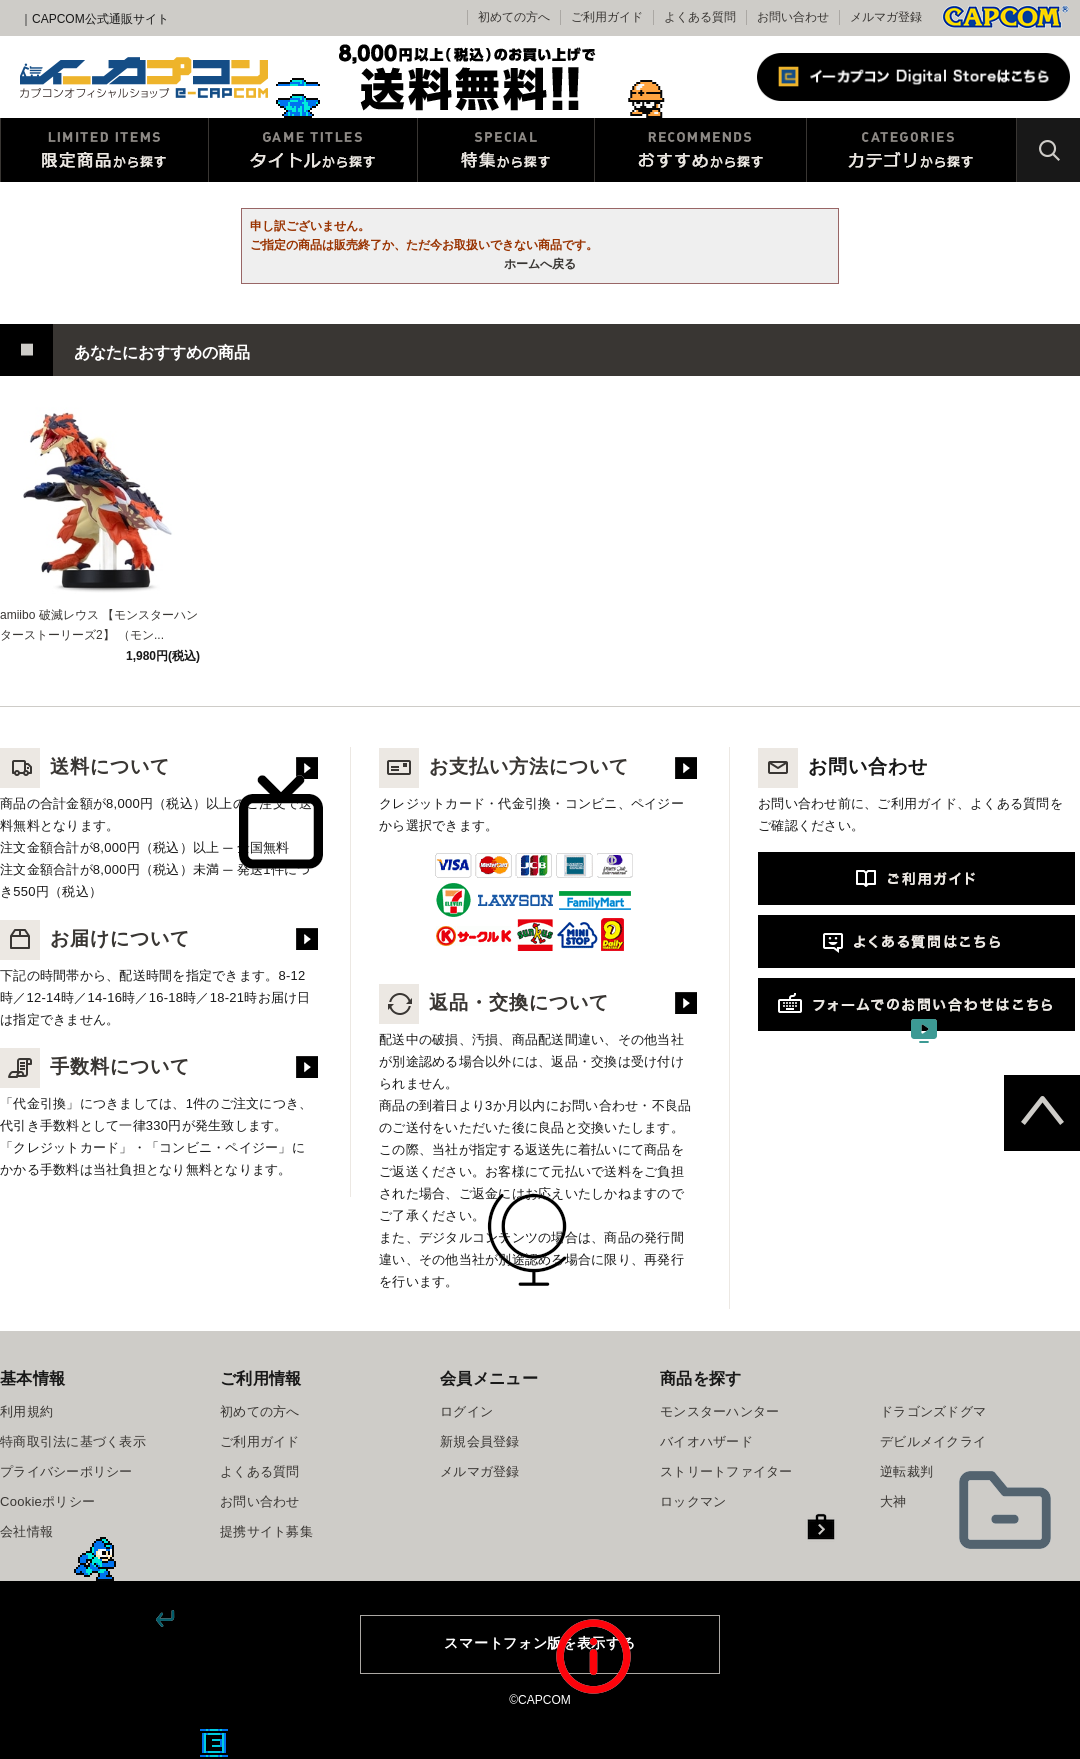 This screenshot has height=1759, width=1080. Describe the element at coordinates (281, 822) in the screenshot. I see `access tv or video streaming content` at that location.